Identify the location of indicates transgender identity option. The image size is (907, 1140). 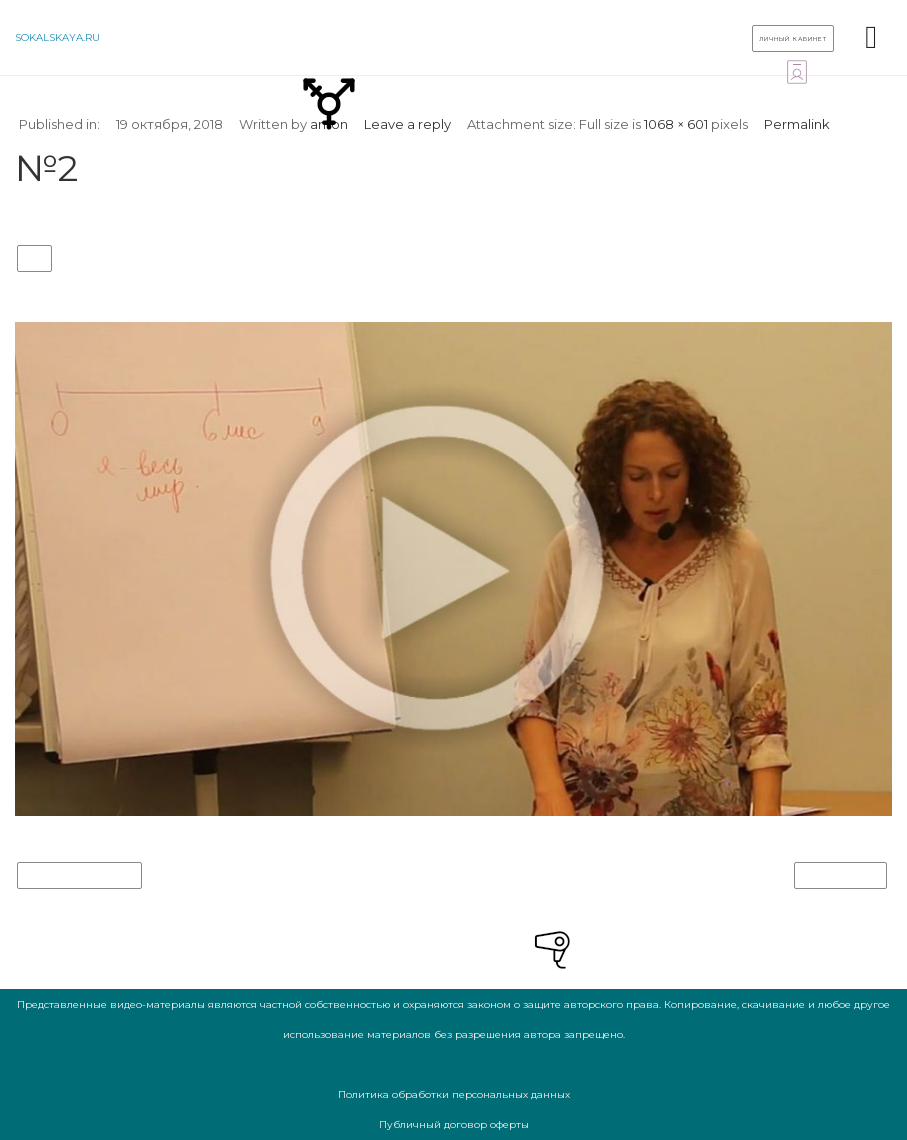
(329, 104).